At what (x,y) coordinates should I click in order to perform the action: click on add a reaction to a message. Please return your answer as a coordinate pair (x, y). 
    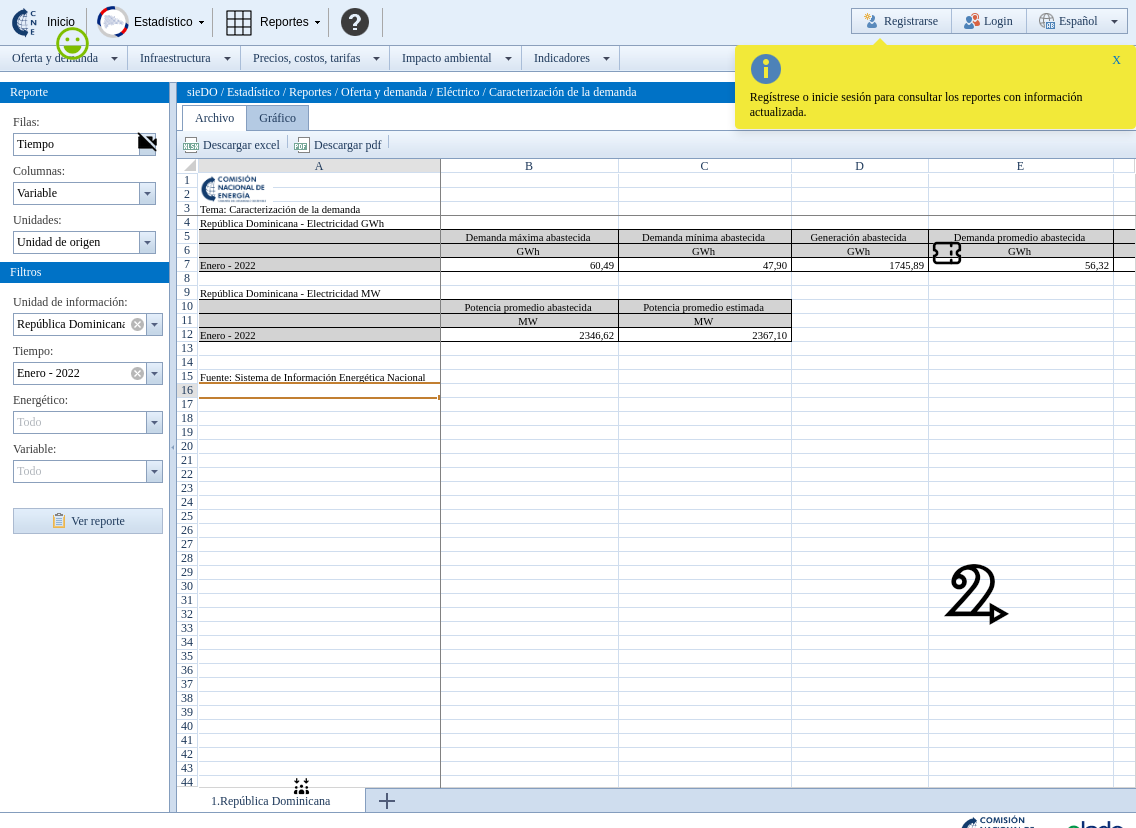
    Looking at the image, I should click on (72, 43).